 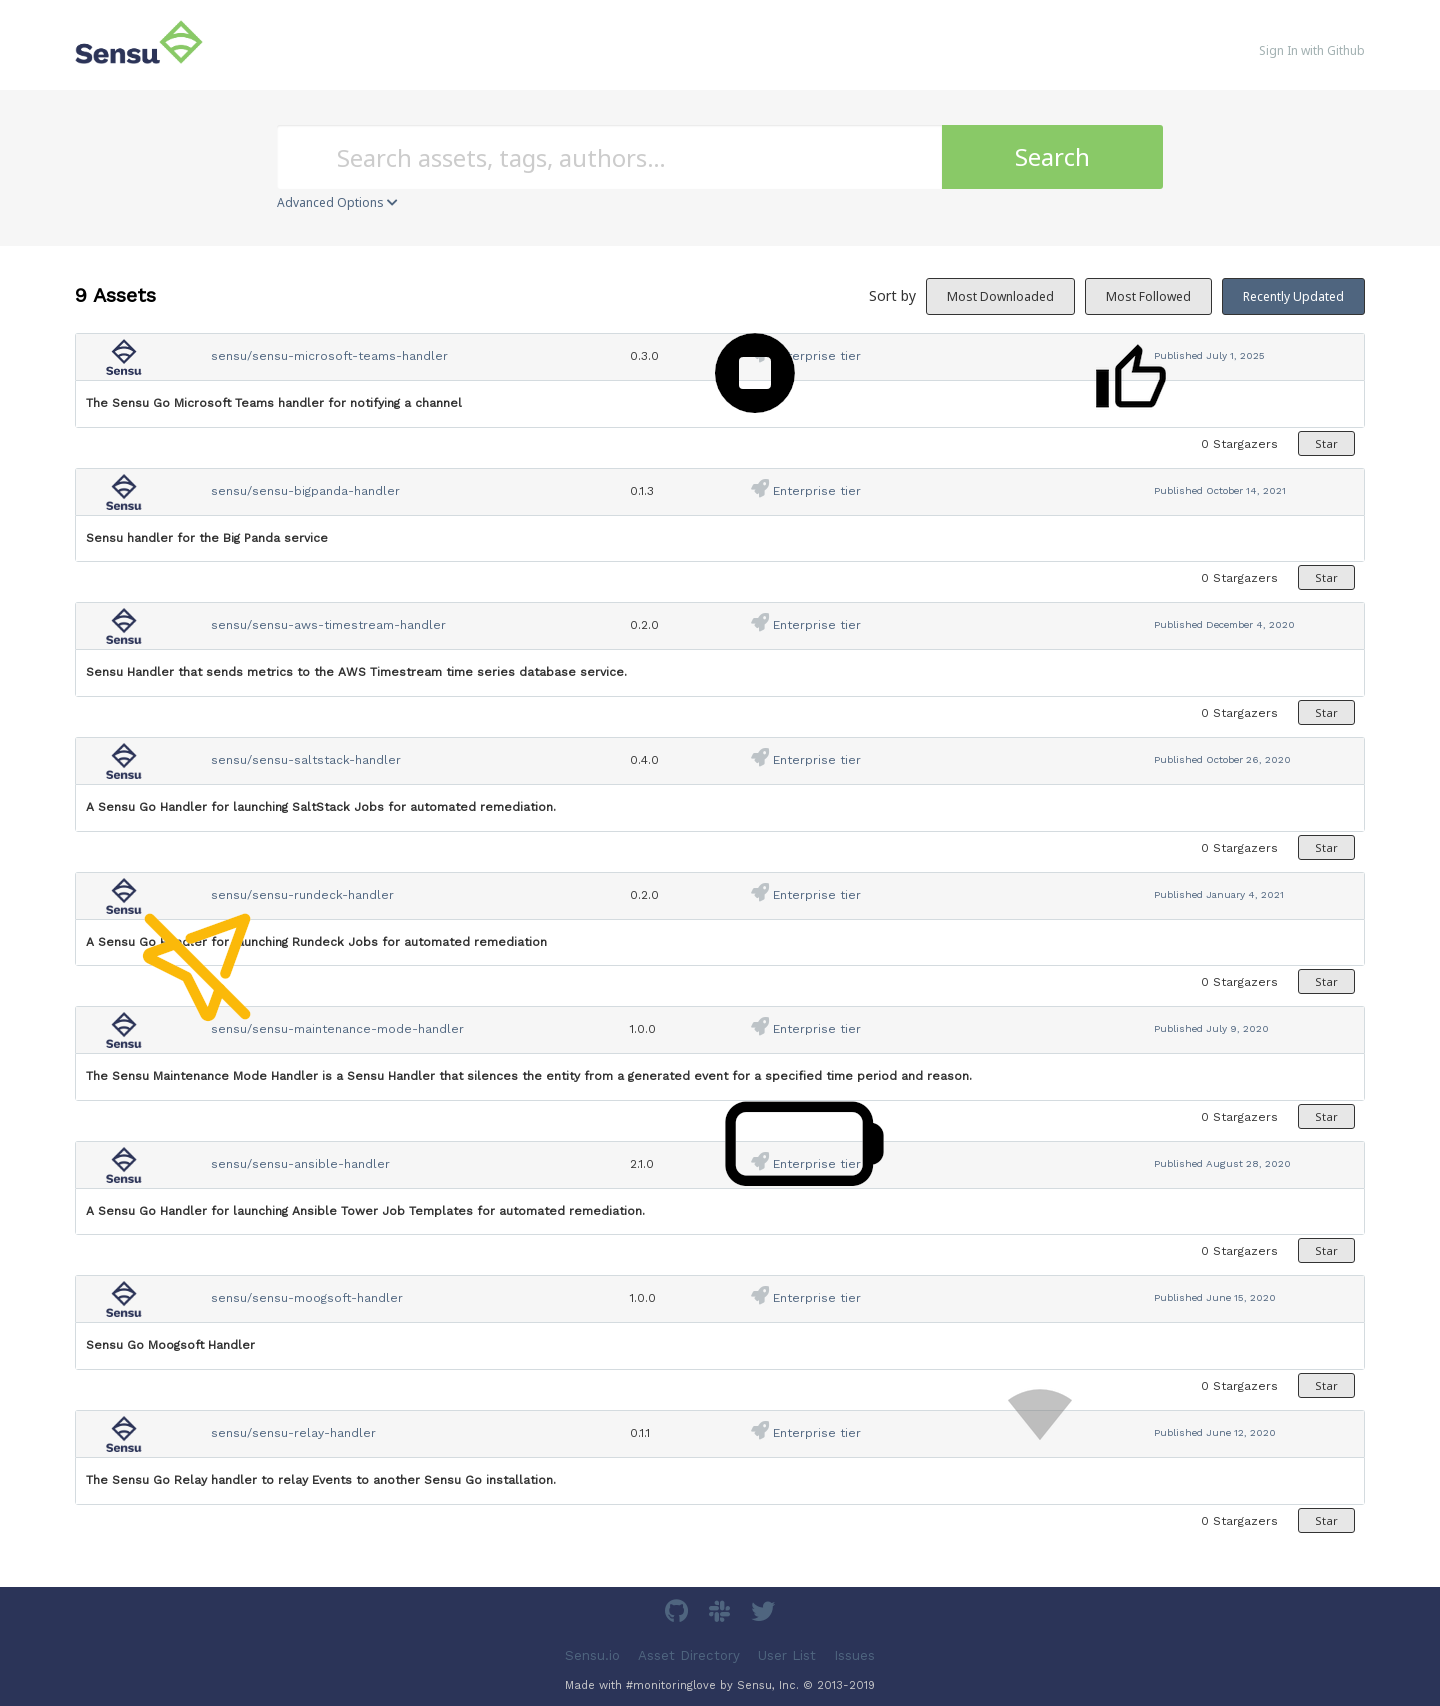 What do you see at coordinates (197, 966) in the screenshot?
I see `location services disabled` at bounding box center [197, 966].